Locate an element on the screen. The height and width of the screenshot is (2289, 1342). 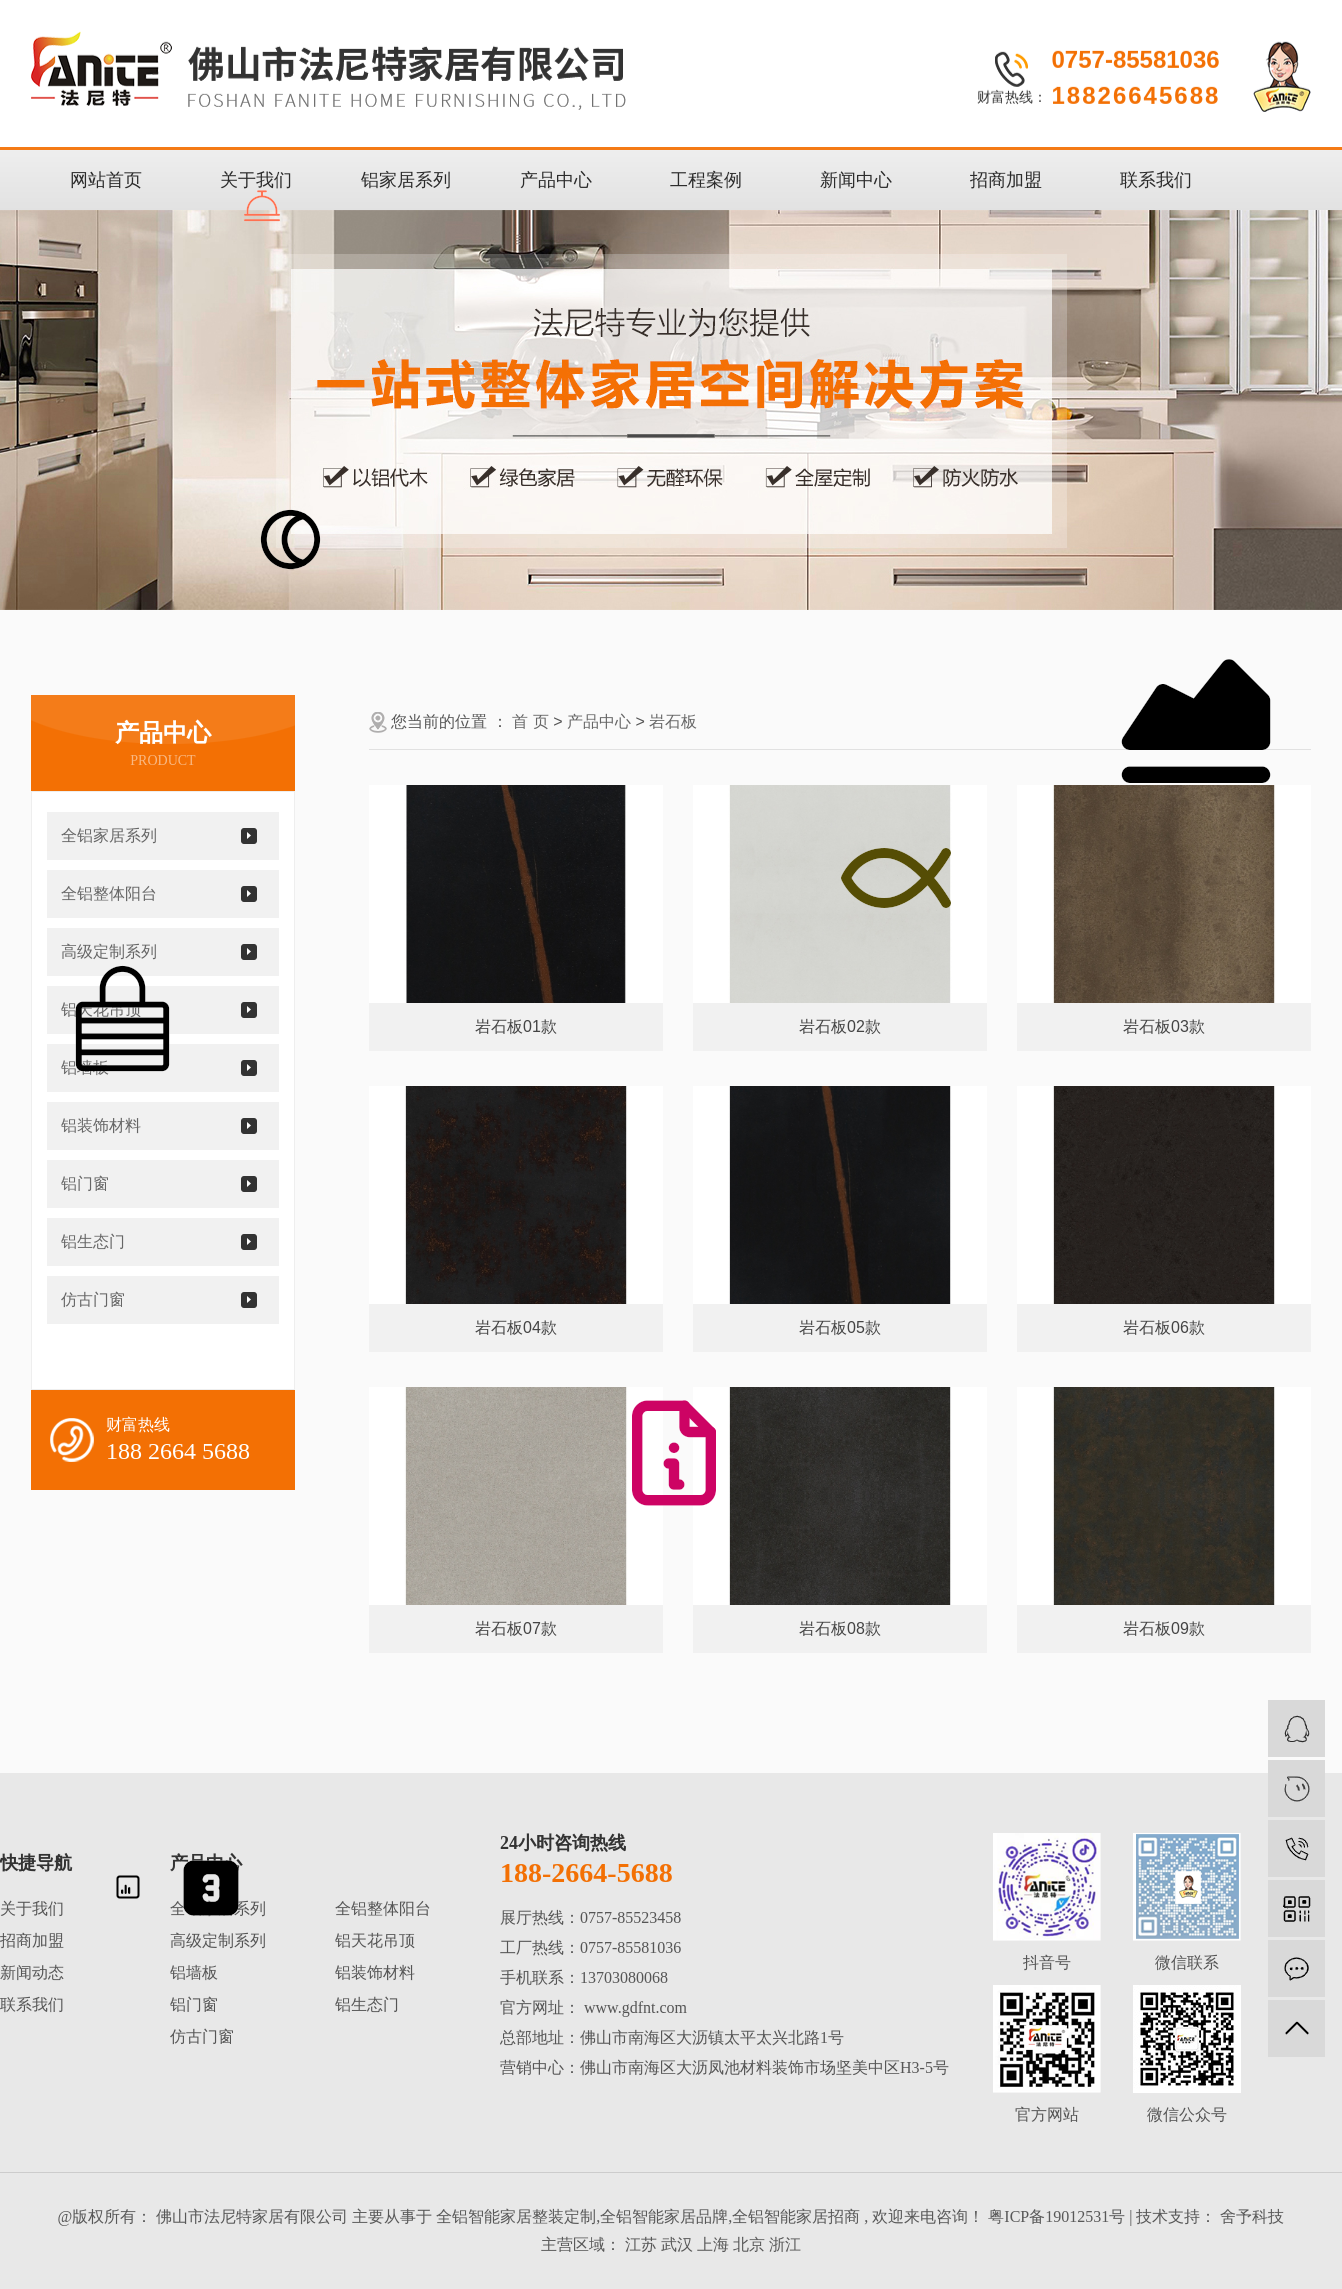
toggle dark mode or night theme is located at coordinates (290, 539).